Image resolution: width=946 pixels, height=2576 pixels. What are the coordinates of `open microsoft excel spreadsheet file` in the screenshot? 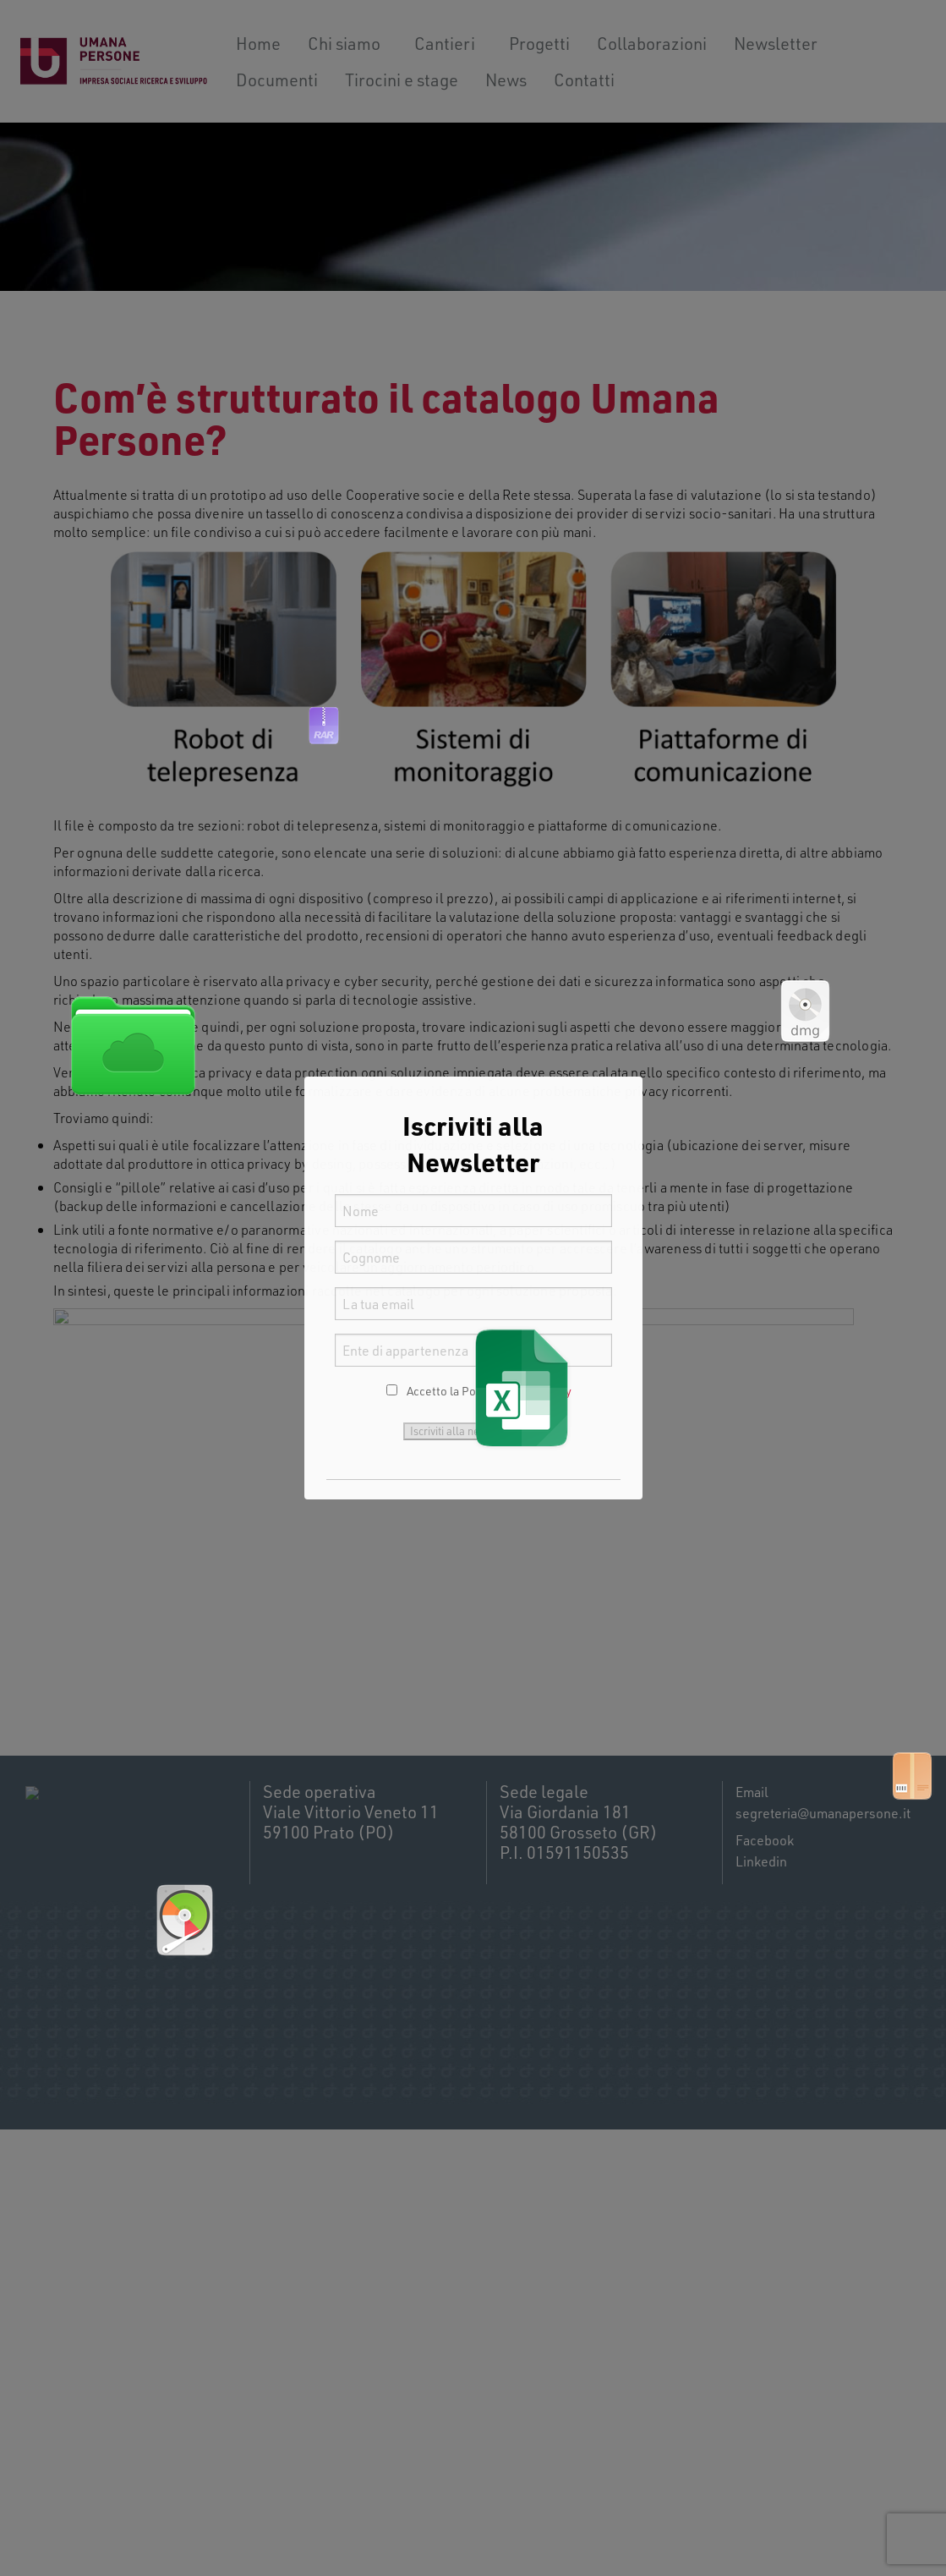 It's located at (522, 1388).